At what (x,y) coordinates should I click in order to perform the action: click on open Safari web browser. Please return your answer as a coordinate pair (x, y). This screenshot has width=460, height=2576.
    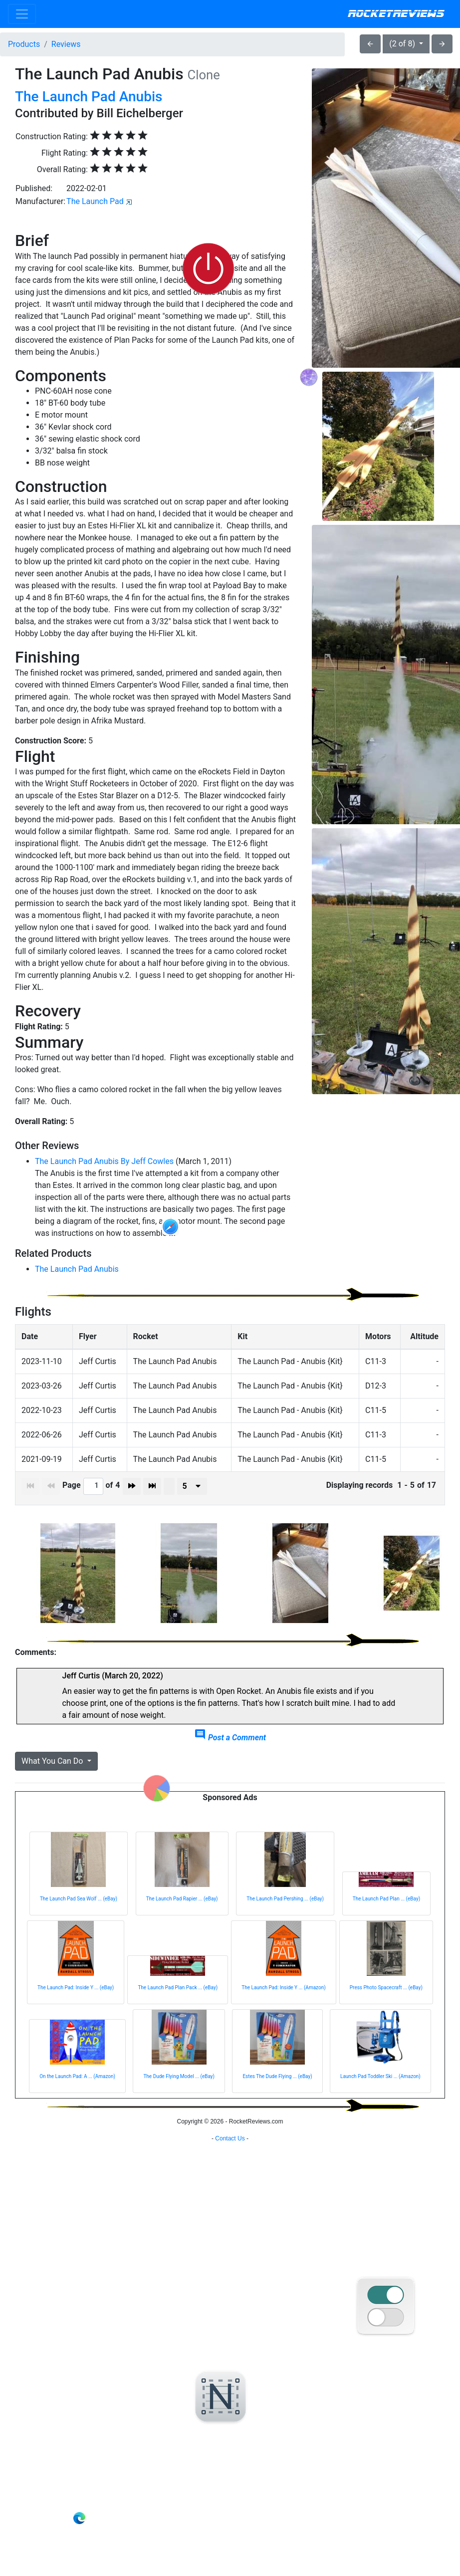
    Looking at the image, I should click on (170, 1226).